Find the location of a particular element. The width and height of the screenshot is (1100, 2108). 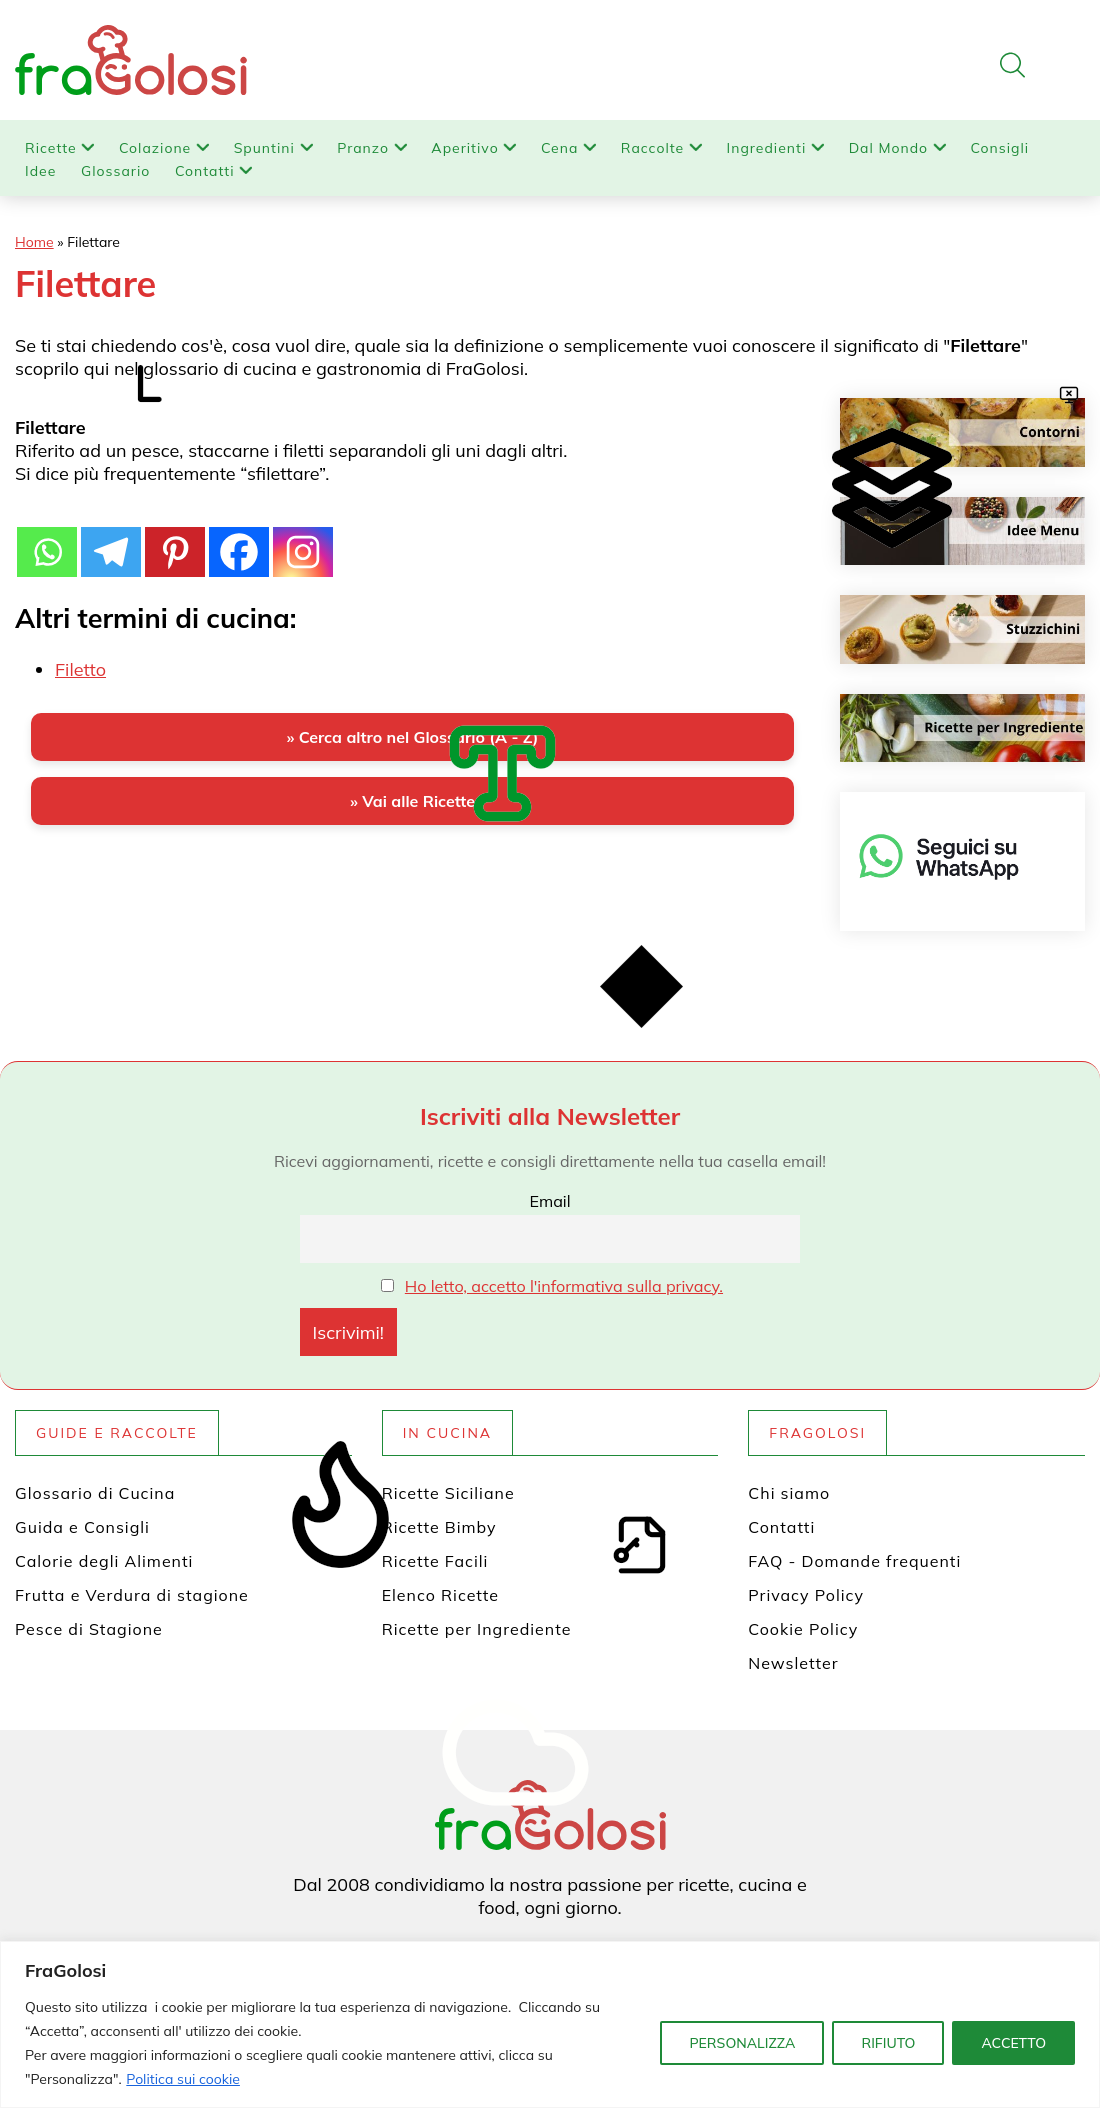

indicates a label or list view option is located at coordinates (148, 383).